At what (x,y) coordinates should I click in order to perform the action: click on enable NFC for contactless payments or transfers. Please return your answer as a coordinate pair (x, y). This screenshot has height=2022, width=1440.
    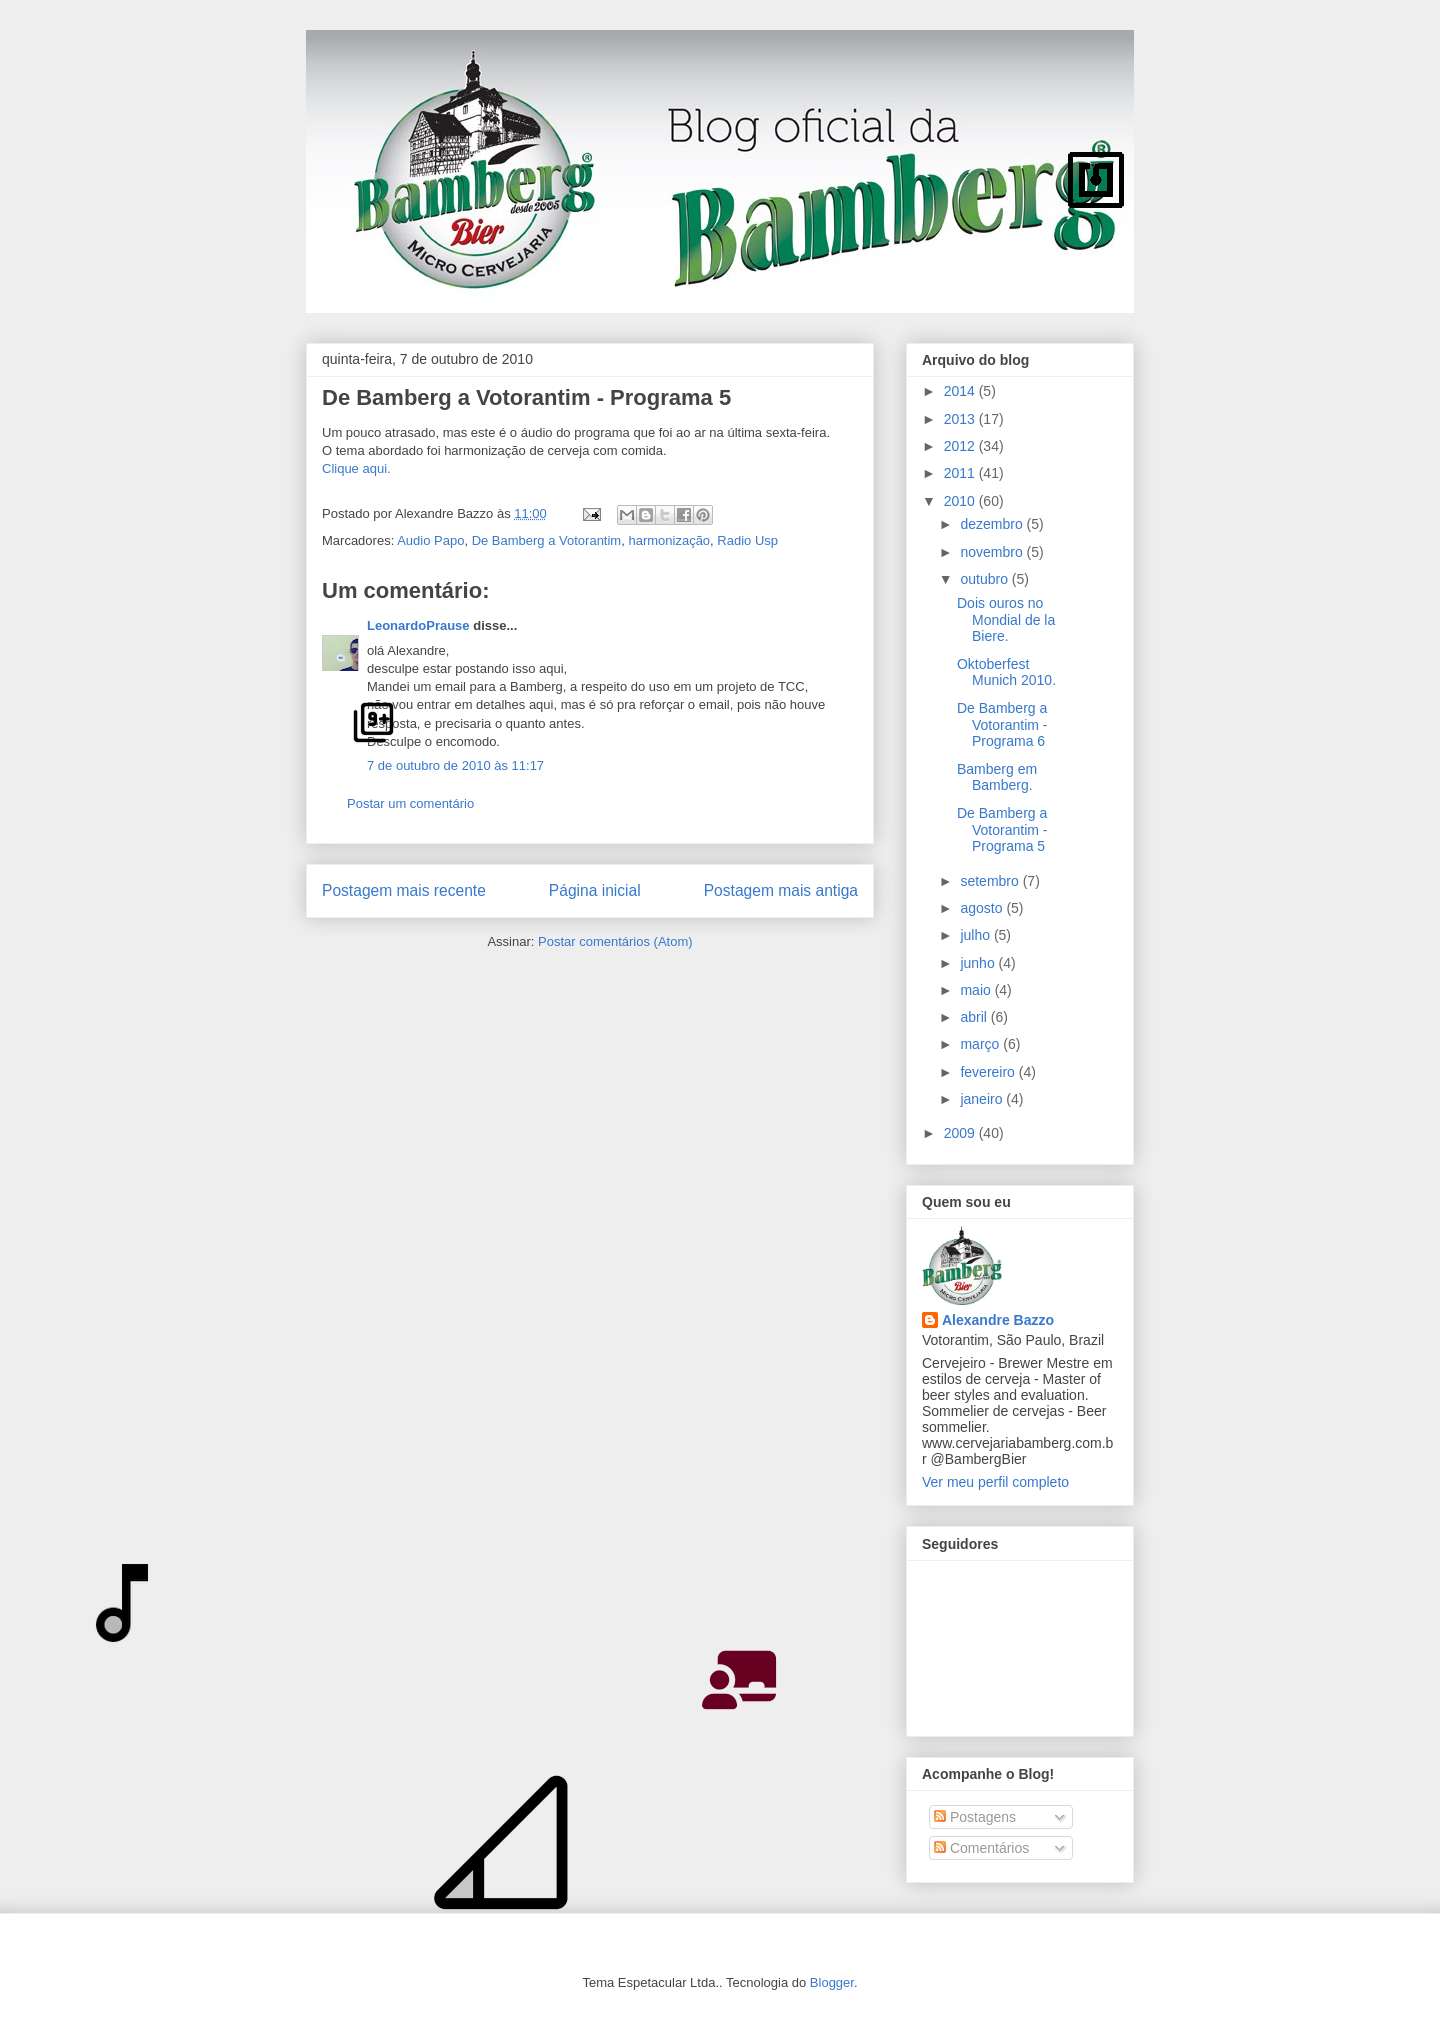
    Looking at the image, I should click on (1096, 180).